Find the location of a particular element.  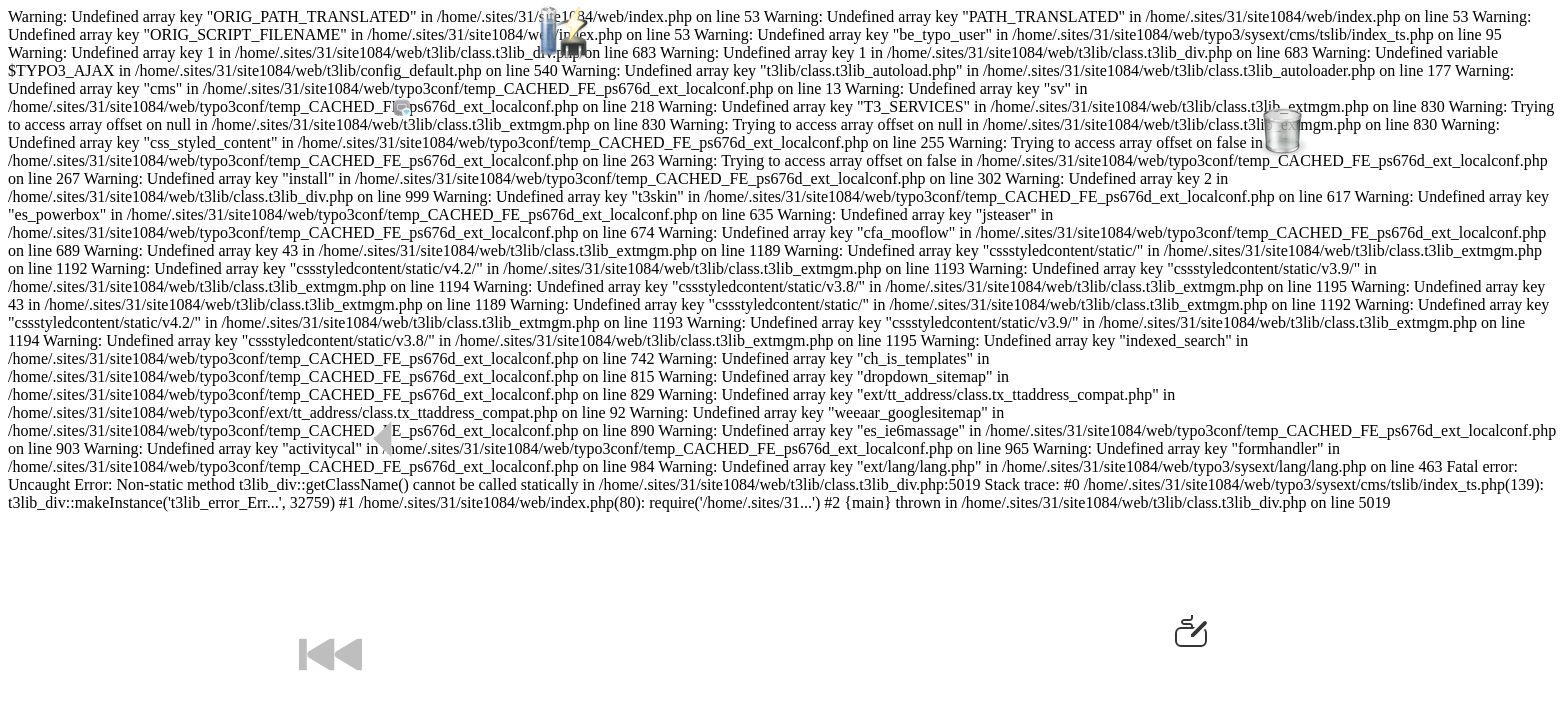

open remote desktop preferences is located at coordinates (402, 108).